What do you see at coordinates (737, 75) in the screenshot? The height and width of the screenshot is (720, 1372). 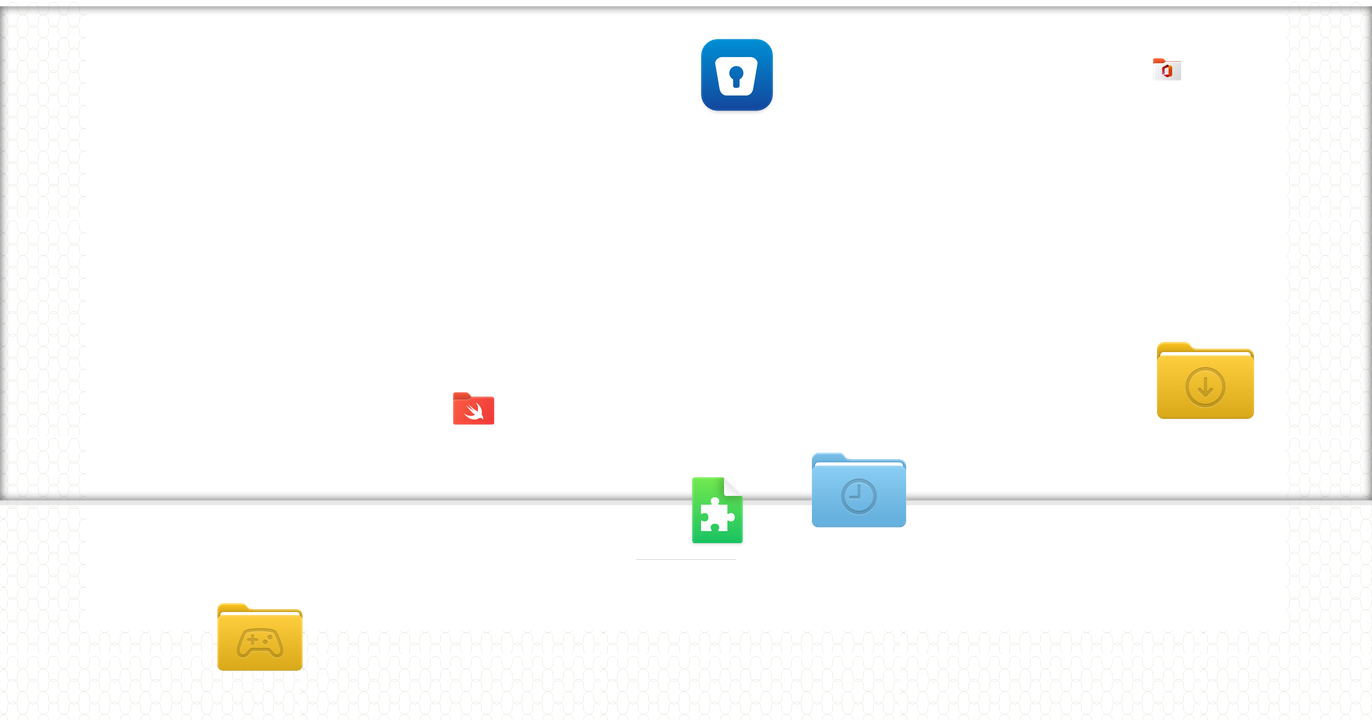 I see `open enpass password manager` at bounding box center [737, 75].